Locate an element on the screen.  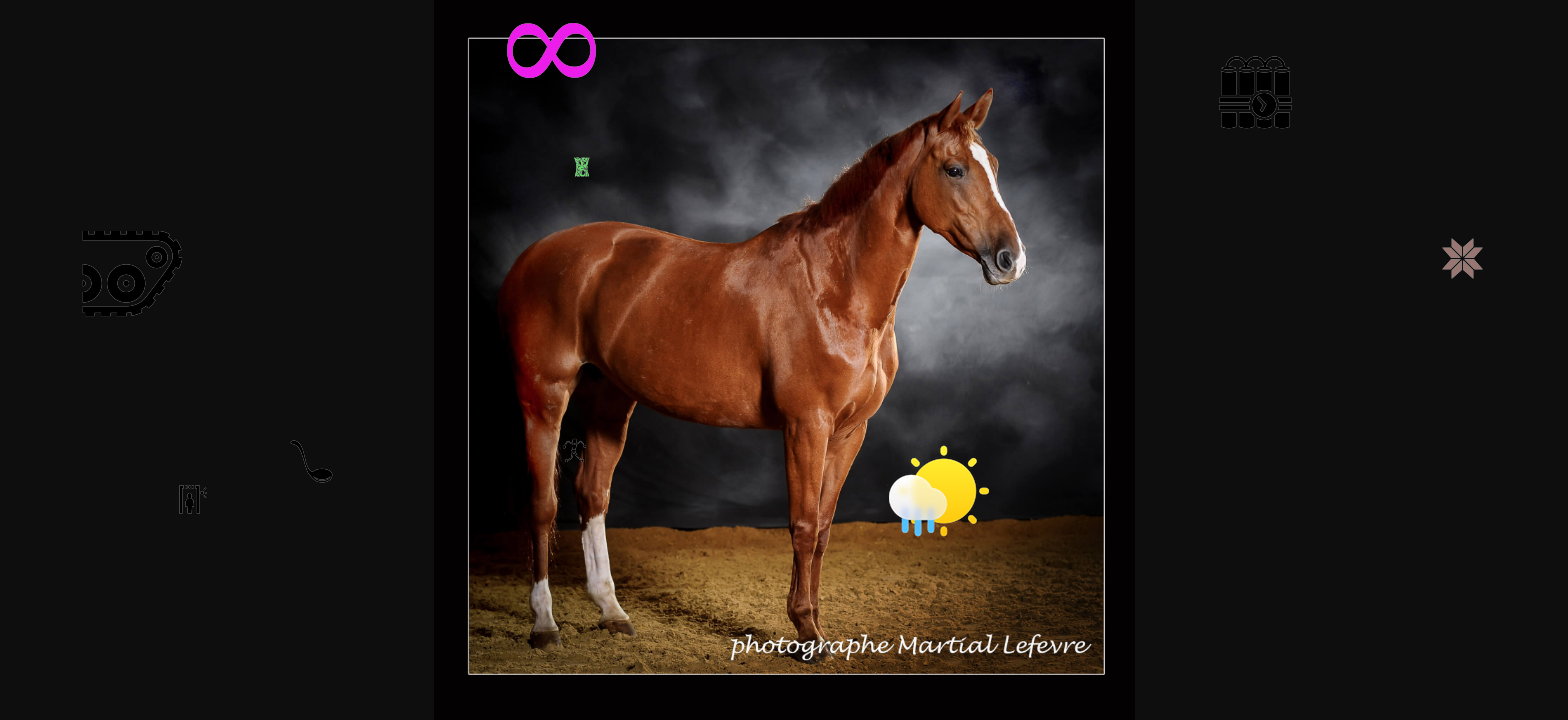
select ladle tool in cooking game is located at coordinates (311, 461).